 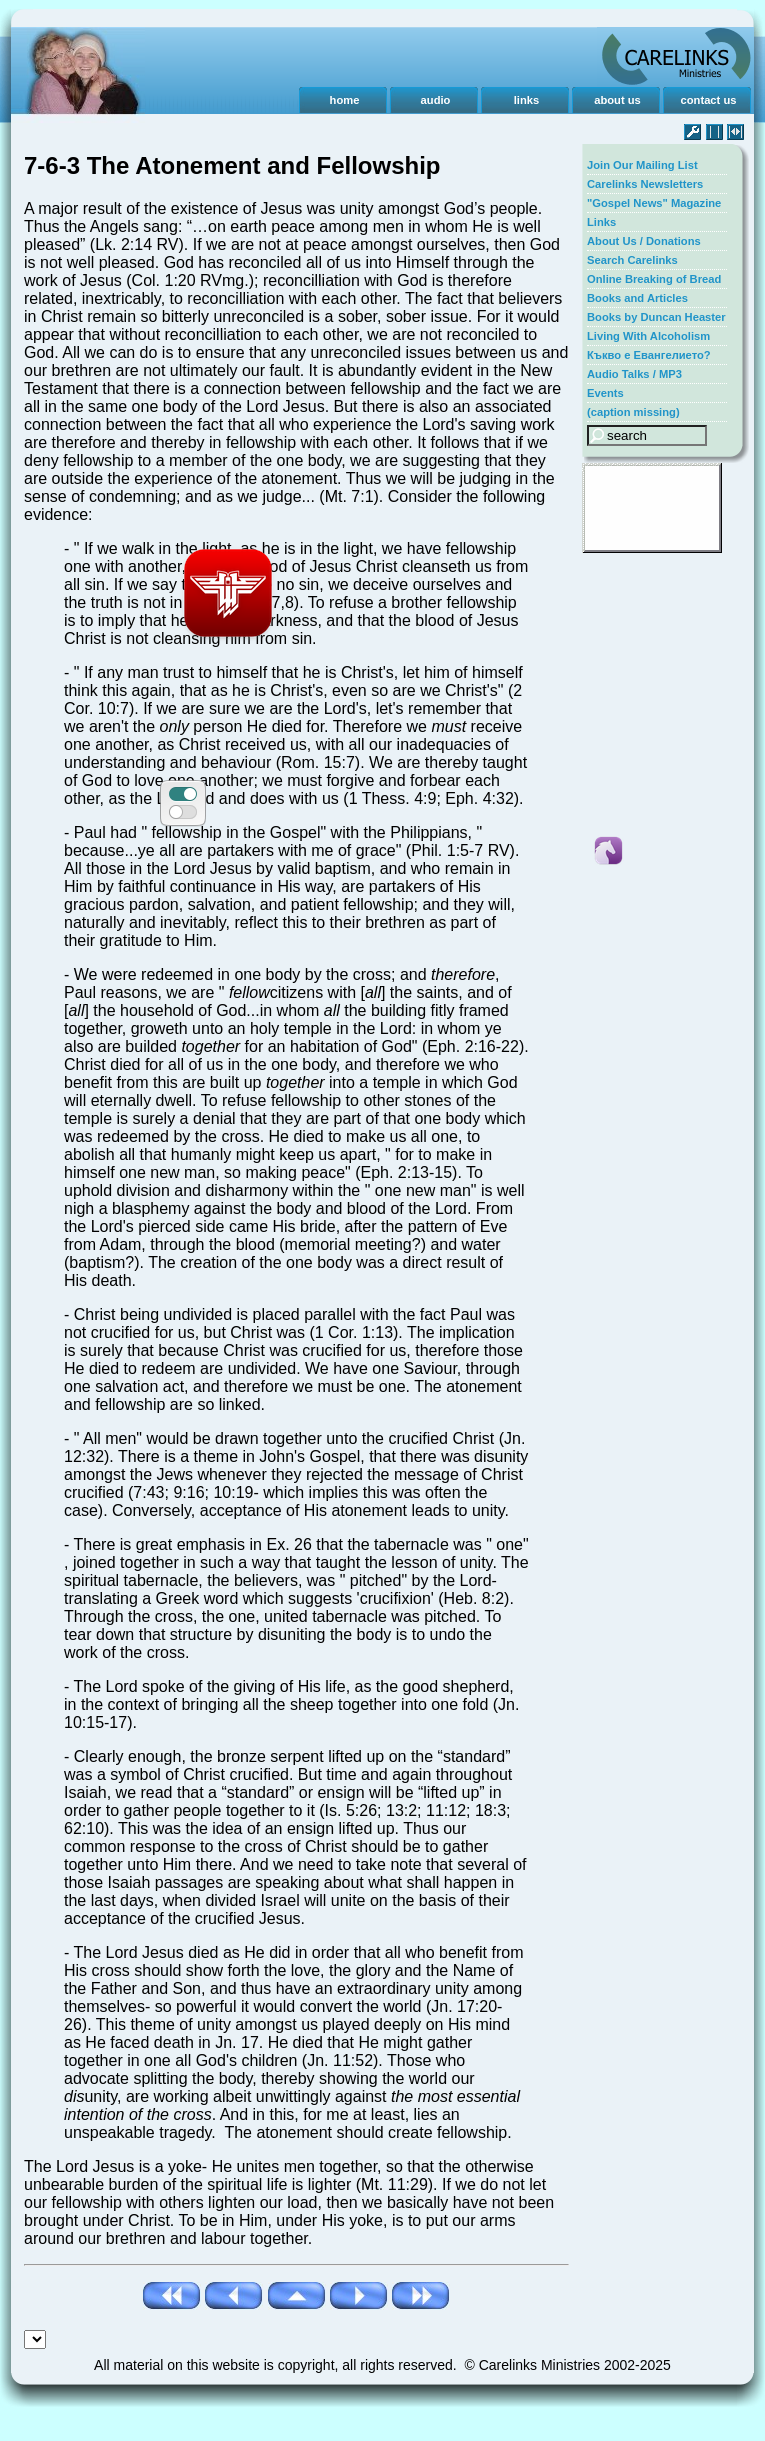 I want to click on open anjuta integrated development environment, so click(x=608, y=850).